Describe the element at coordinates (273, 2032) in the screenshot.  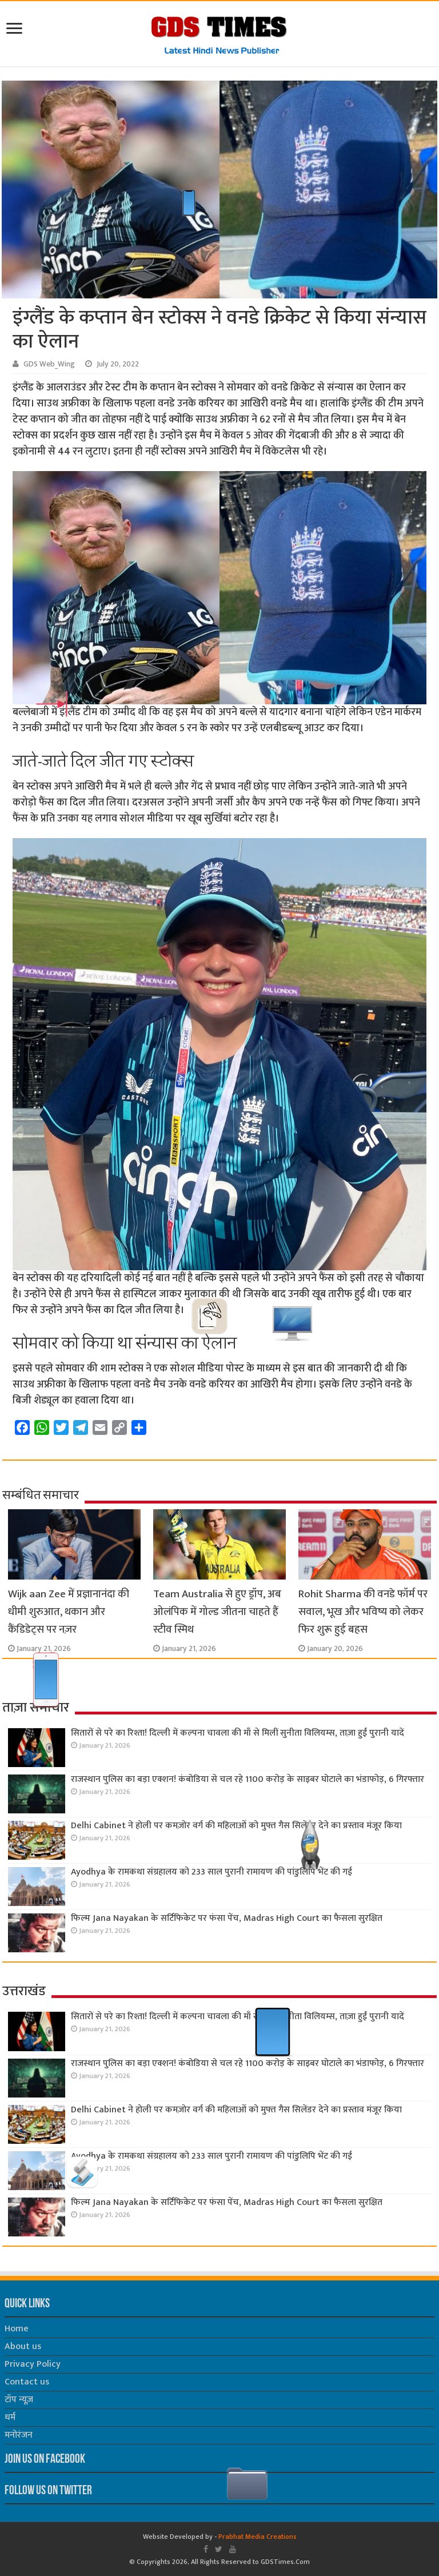
I see `iPad Pro device connected to your system` at that location.